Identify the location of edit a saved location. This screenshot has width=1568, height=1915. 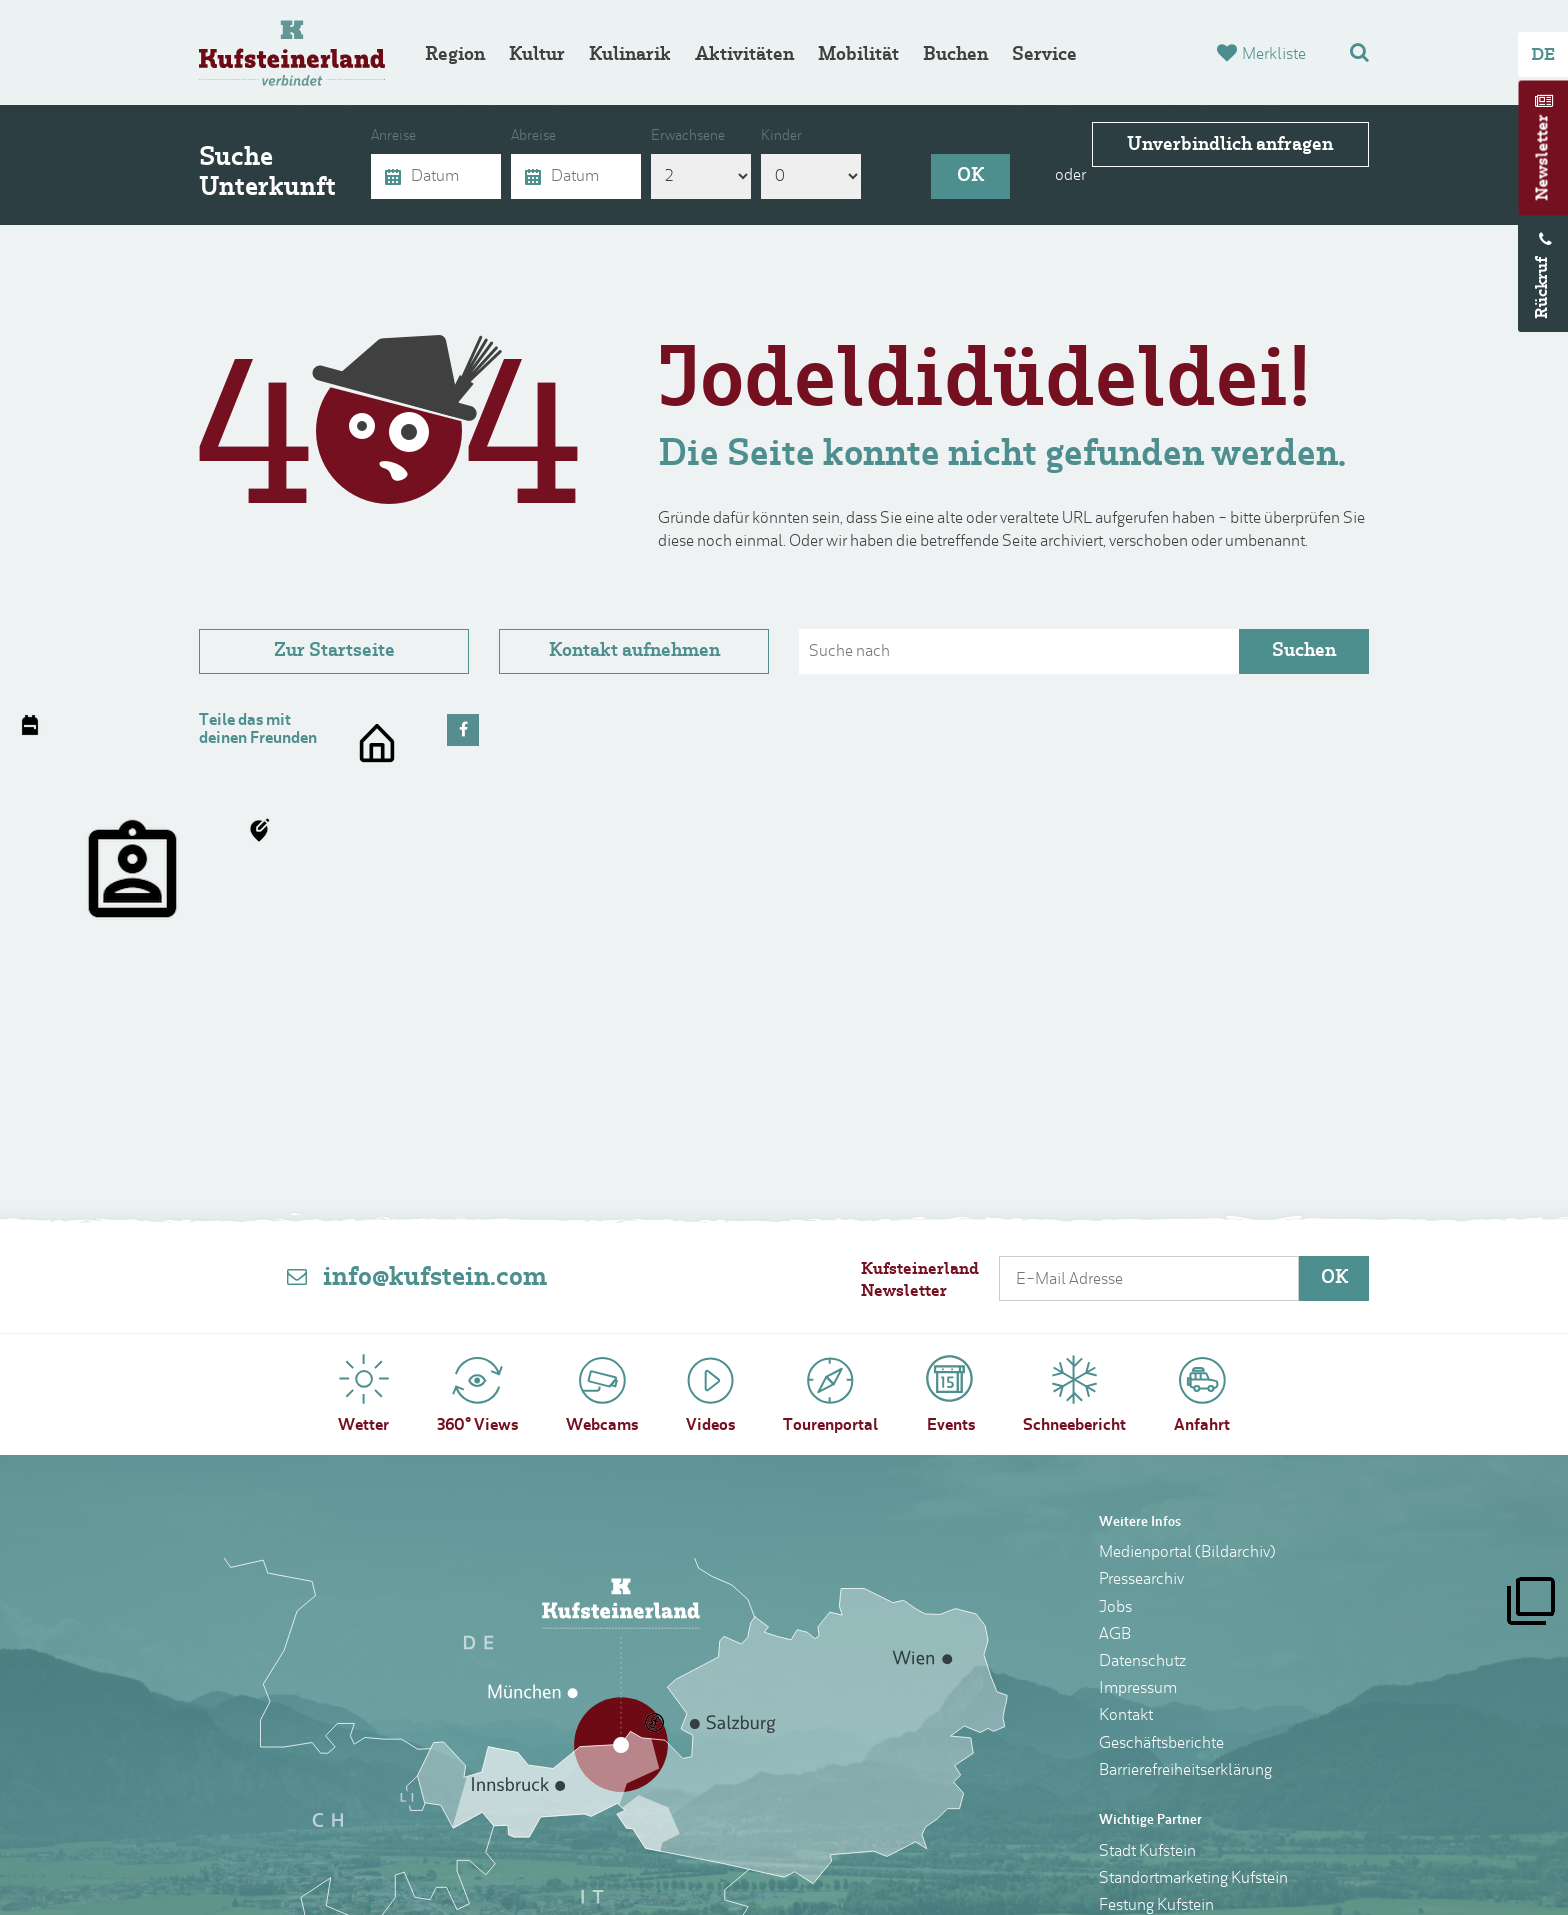
(259, 831).